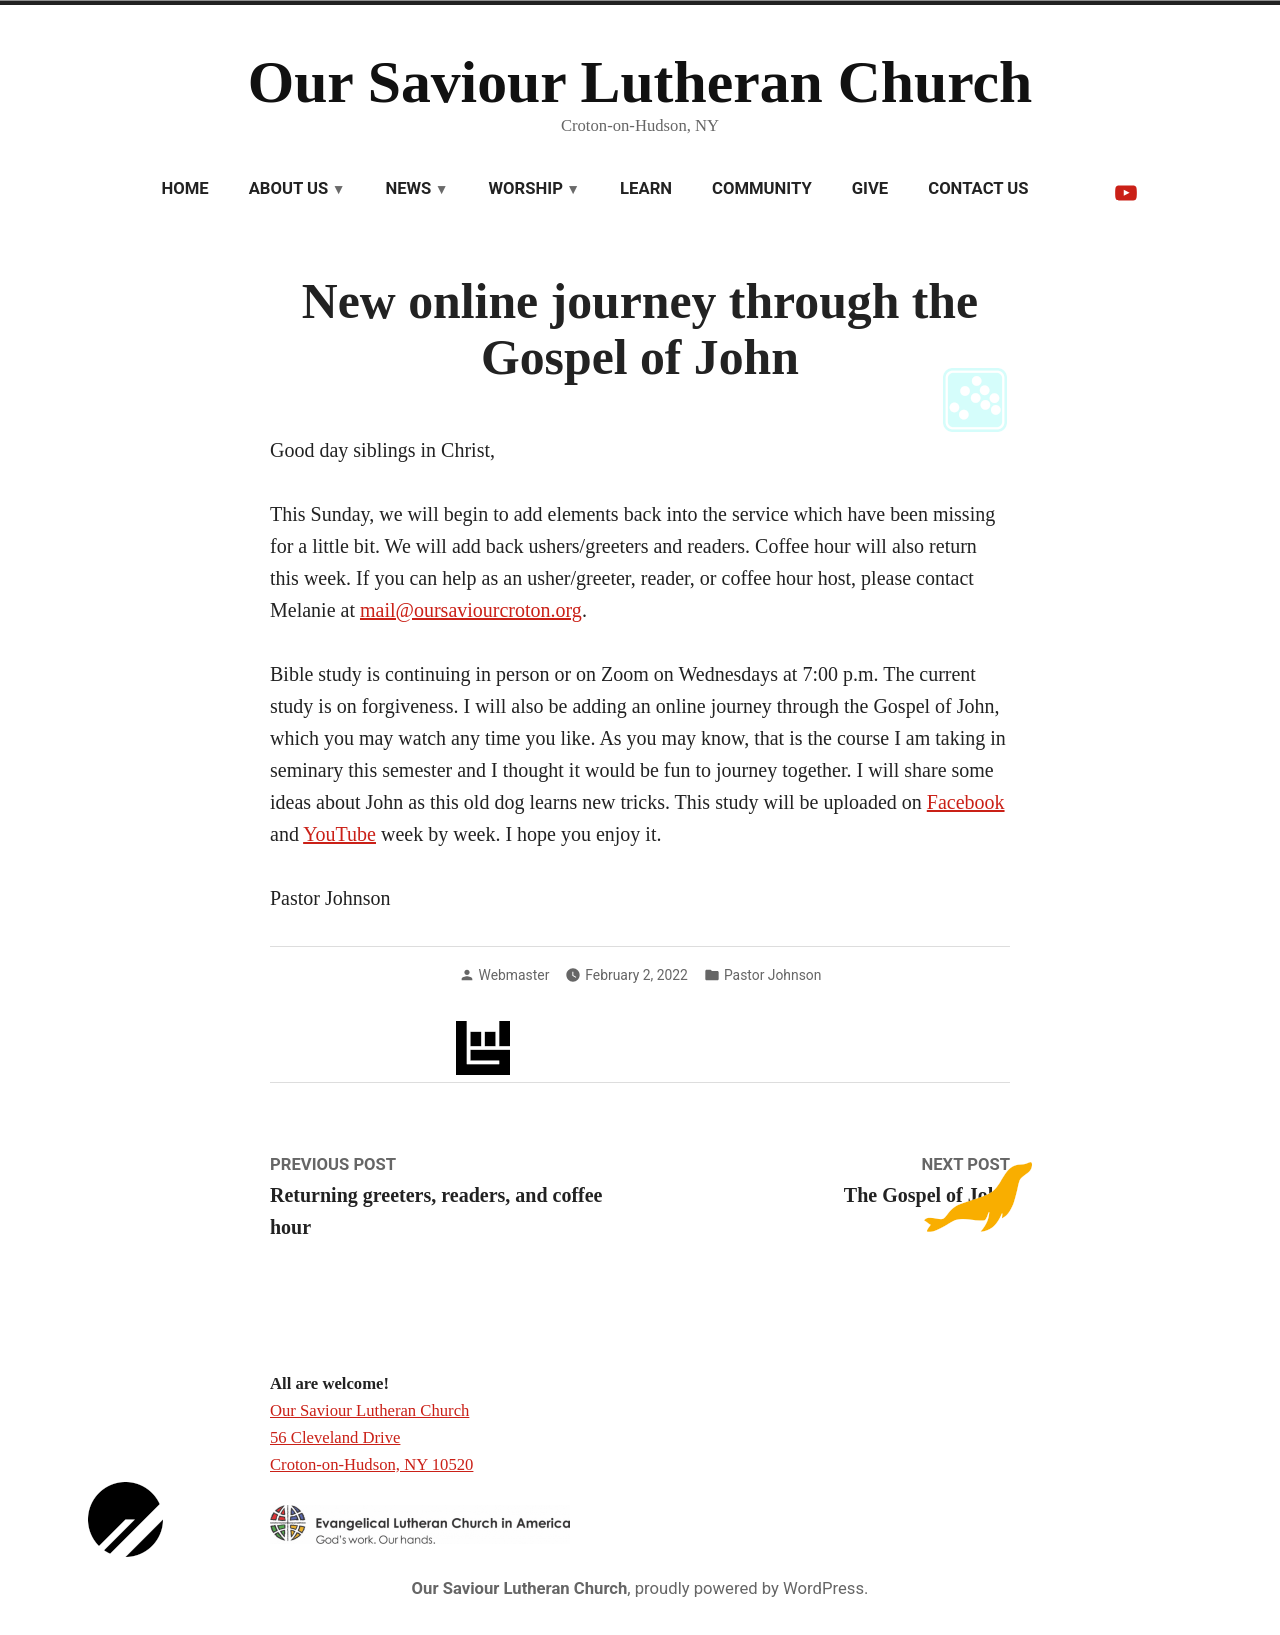  I want to click on mariadb database service, so click(978, 1197).